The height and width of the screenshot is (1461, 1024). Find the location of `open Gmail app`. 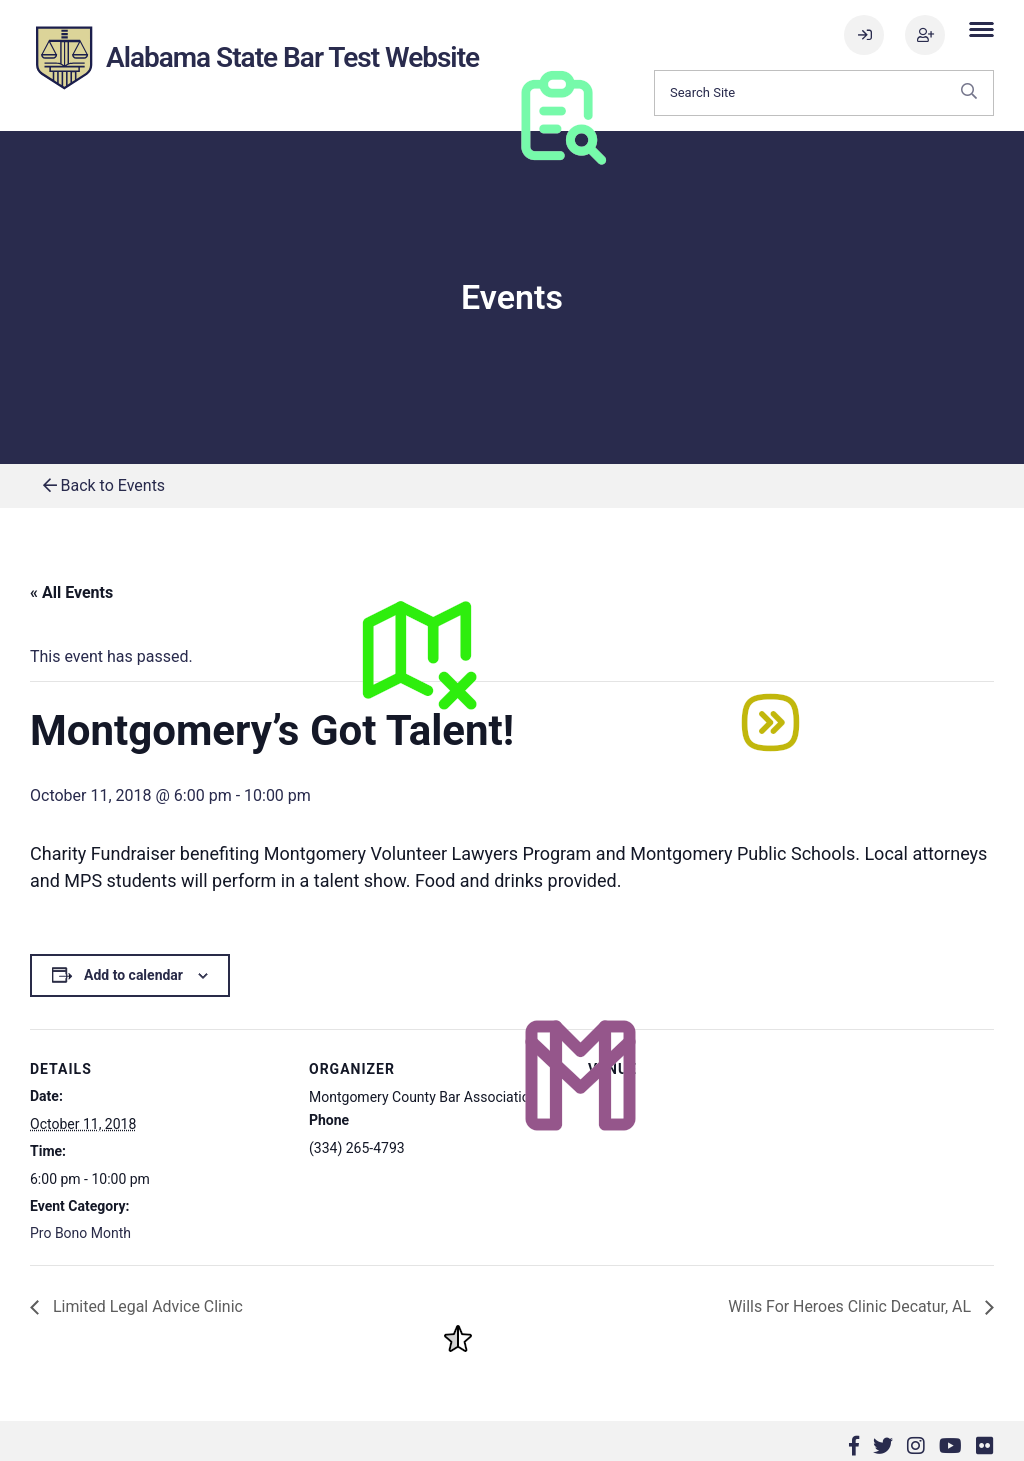

open Gmail app is located at coordinates (580, 1075).